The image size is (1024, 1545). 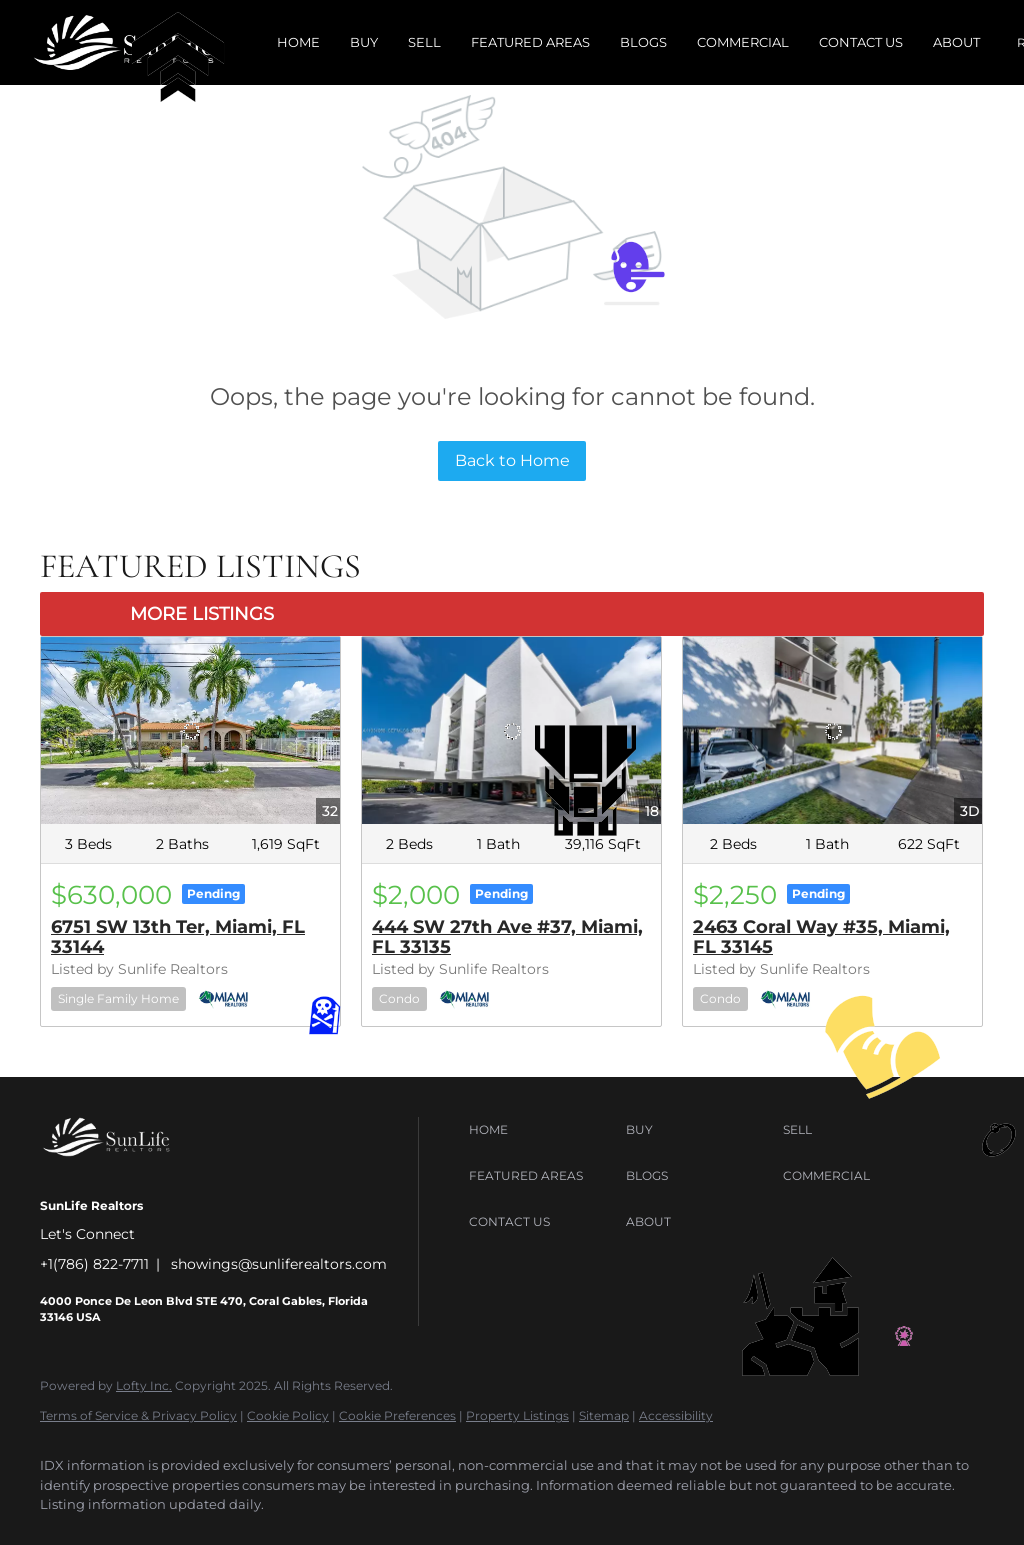 What do you see at coordinates (178, 57) in the screenshot?
I see `upgrade your character or item` at bounding box center [178, 57].